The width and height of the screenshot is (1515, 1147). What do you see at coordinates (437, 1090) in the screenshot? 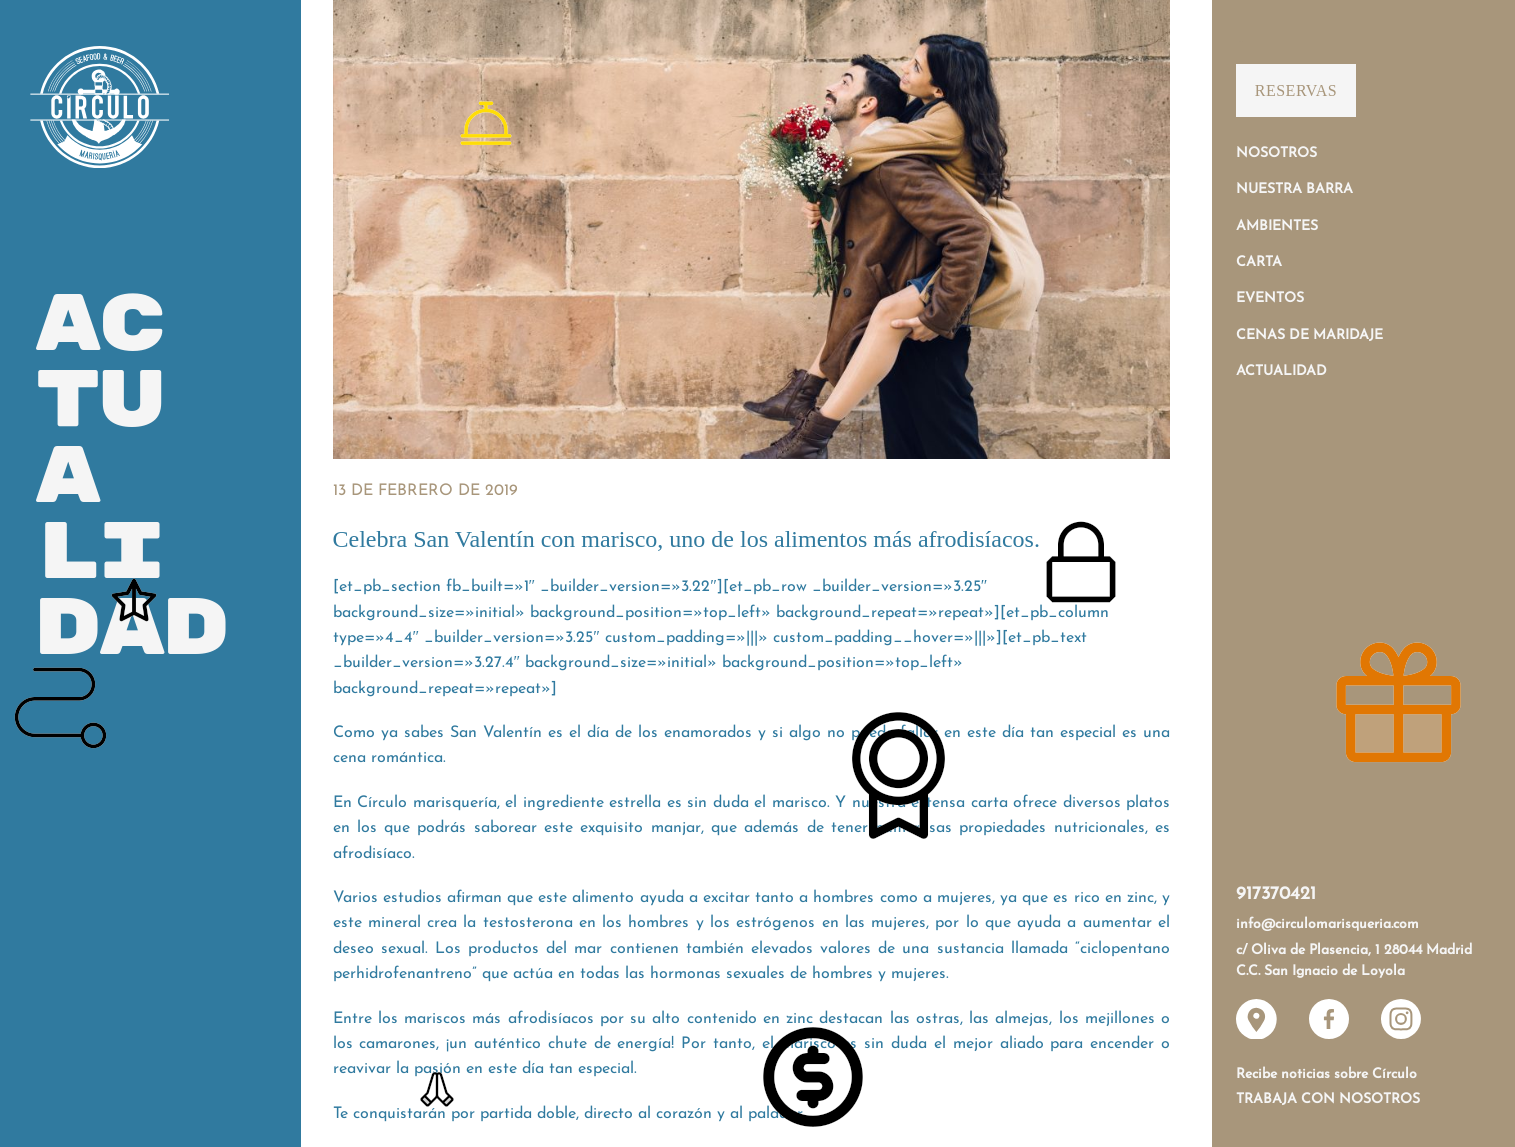
I see `access prayer or meditation features` at bounding box center [437, 1090].